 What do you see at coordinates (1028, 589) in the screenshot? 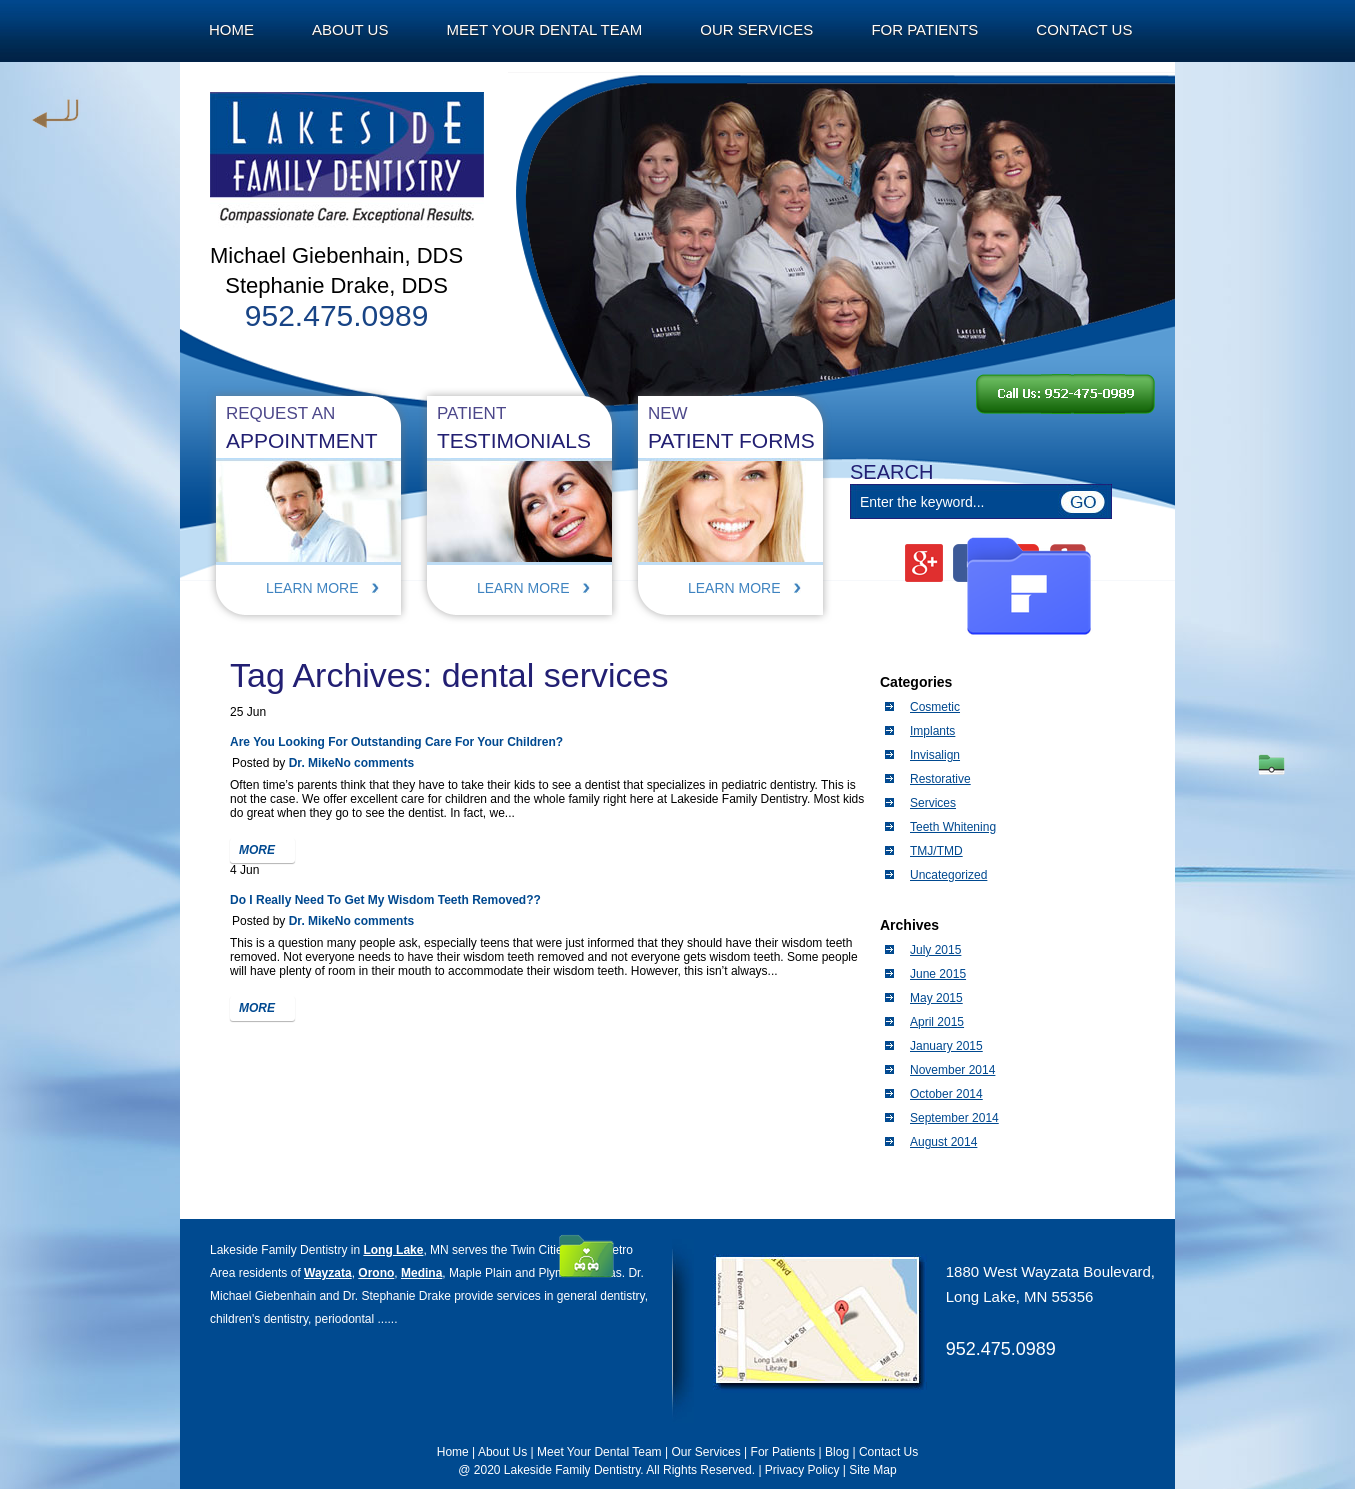
I see `open wondershare pdfreader documents folder` at bounding box center [1028, 589].